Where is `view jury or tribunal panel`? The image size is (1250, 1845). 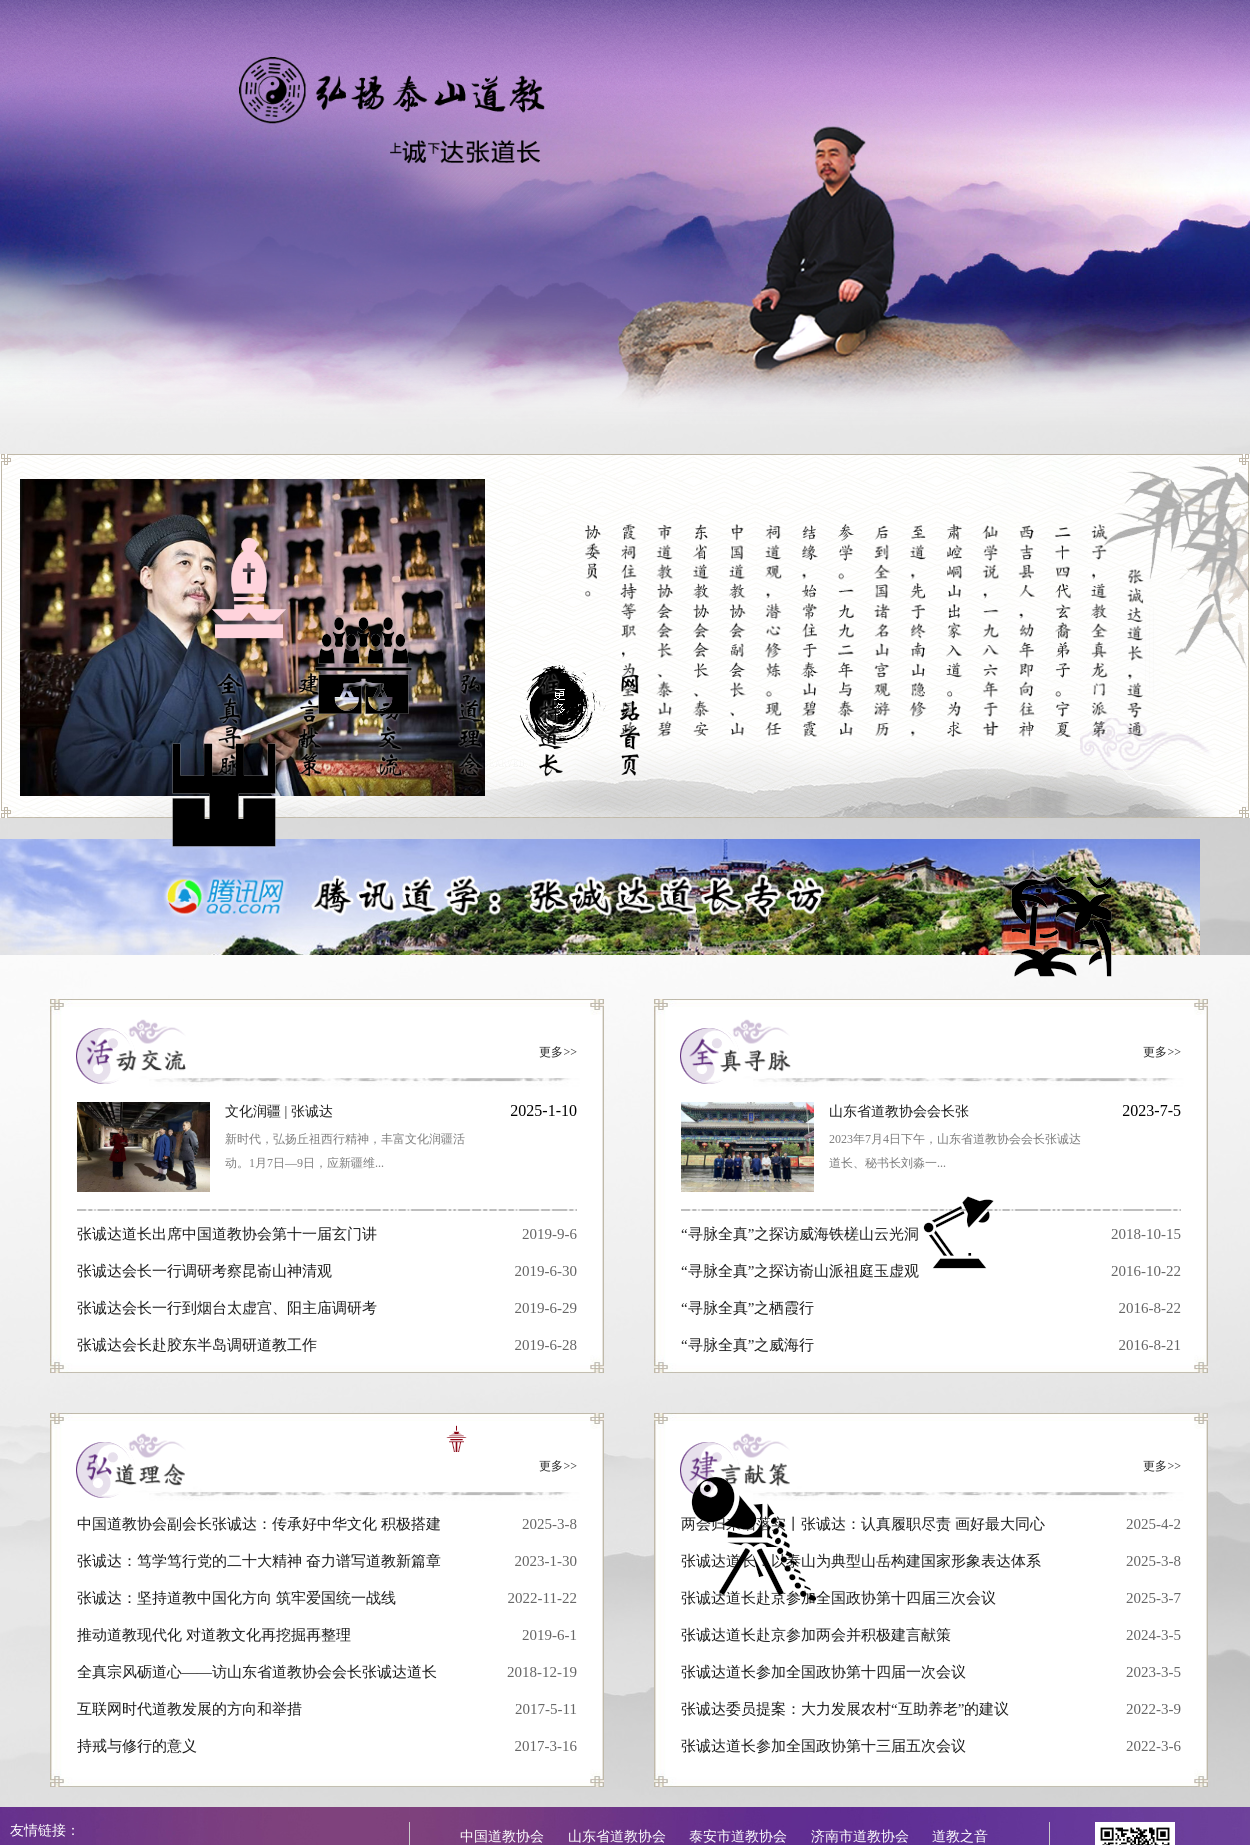 view jury or tribunal panel is located at coordinates (363, 665).